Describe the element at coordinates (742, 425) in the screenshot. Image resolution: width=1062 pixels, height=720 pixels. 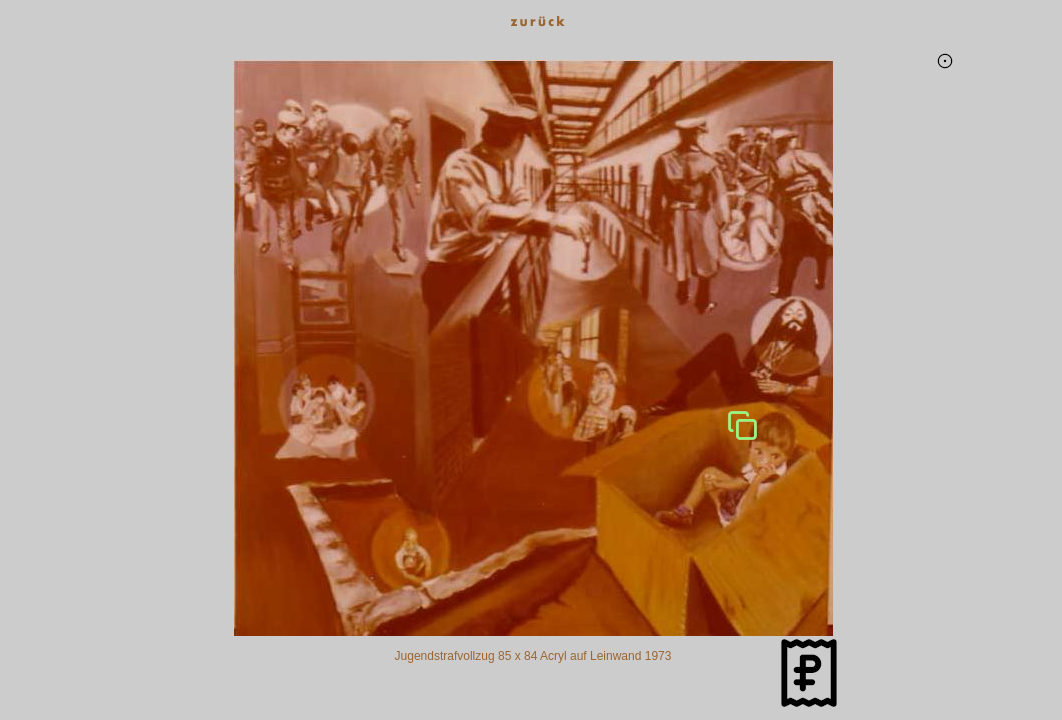
I see `copy to clipboard` at that location.